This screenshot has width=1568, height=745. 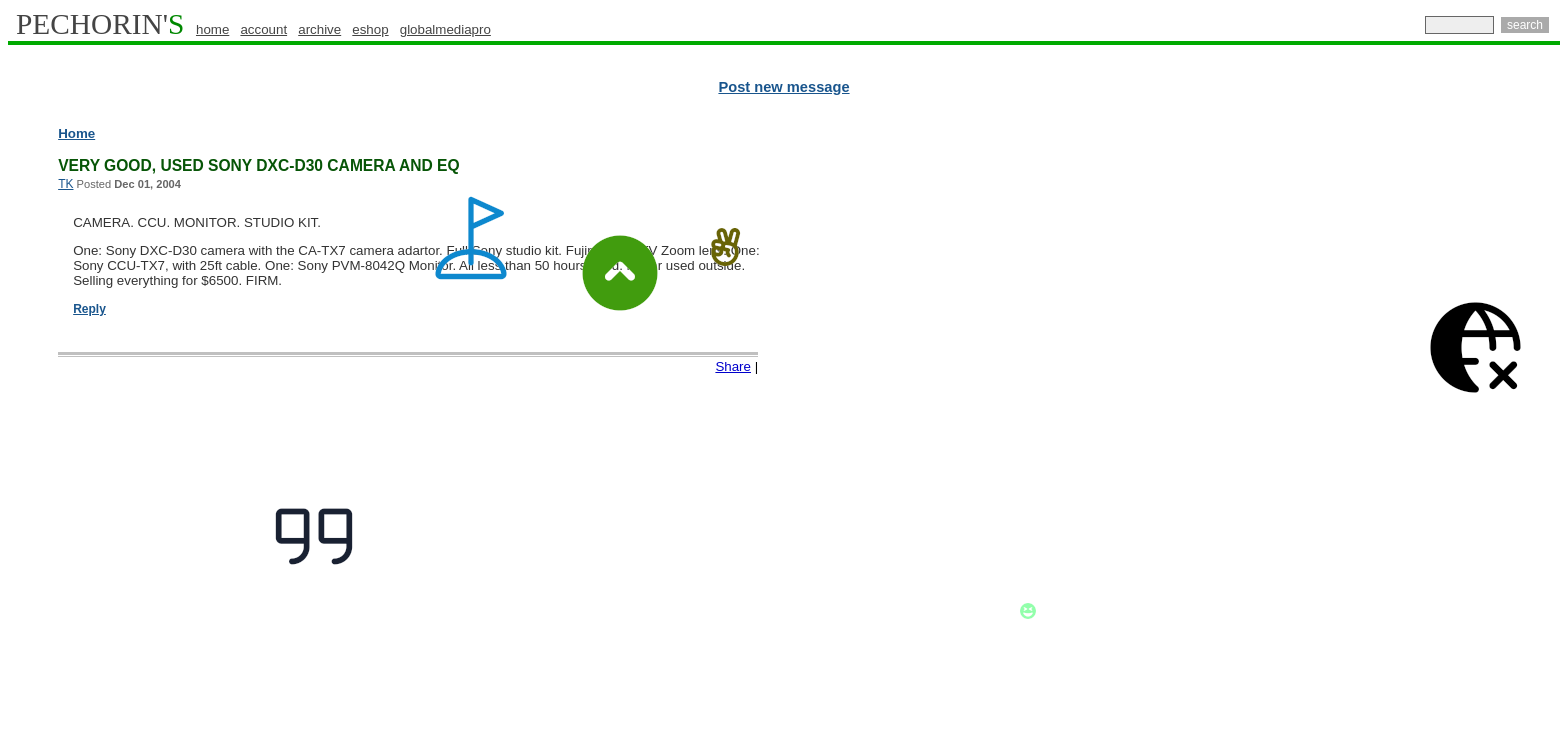 What do you see at coordinates (1028, 611) in the screenshot?
I see `react with a laughing emoji` at bounding box center [1028, 611].